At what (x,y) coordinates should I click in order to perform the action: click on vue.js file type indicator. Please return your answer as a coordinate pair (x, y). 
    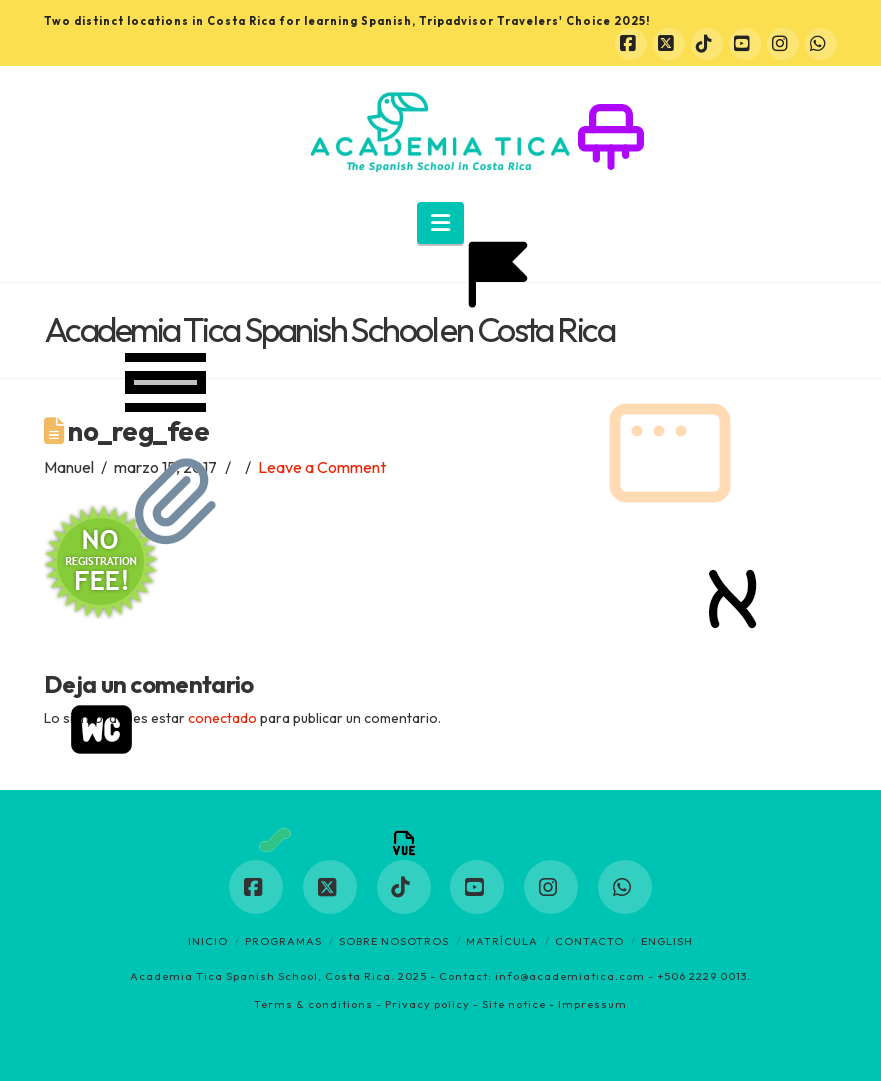
    Looking at the image, I should click on (404, 843).